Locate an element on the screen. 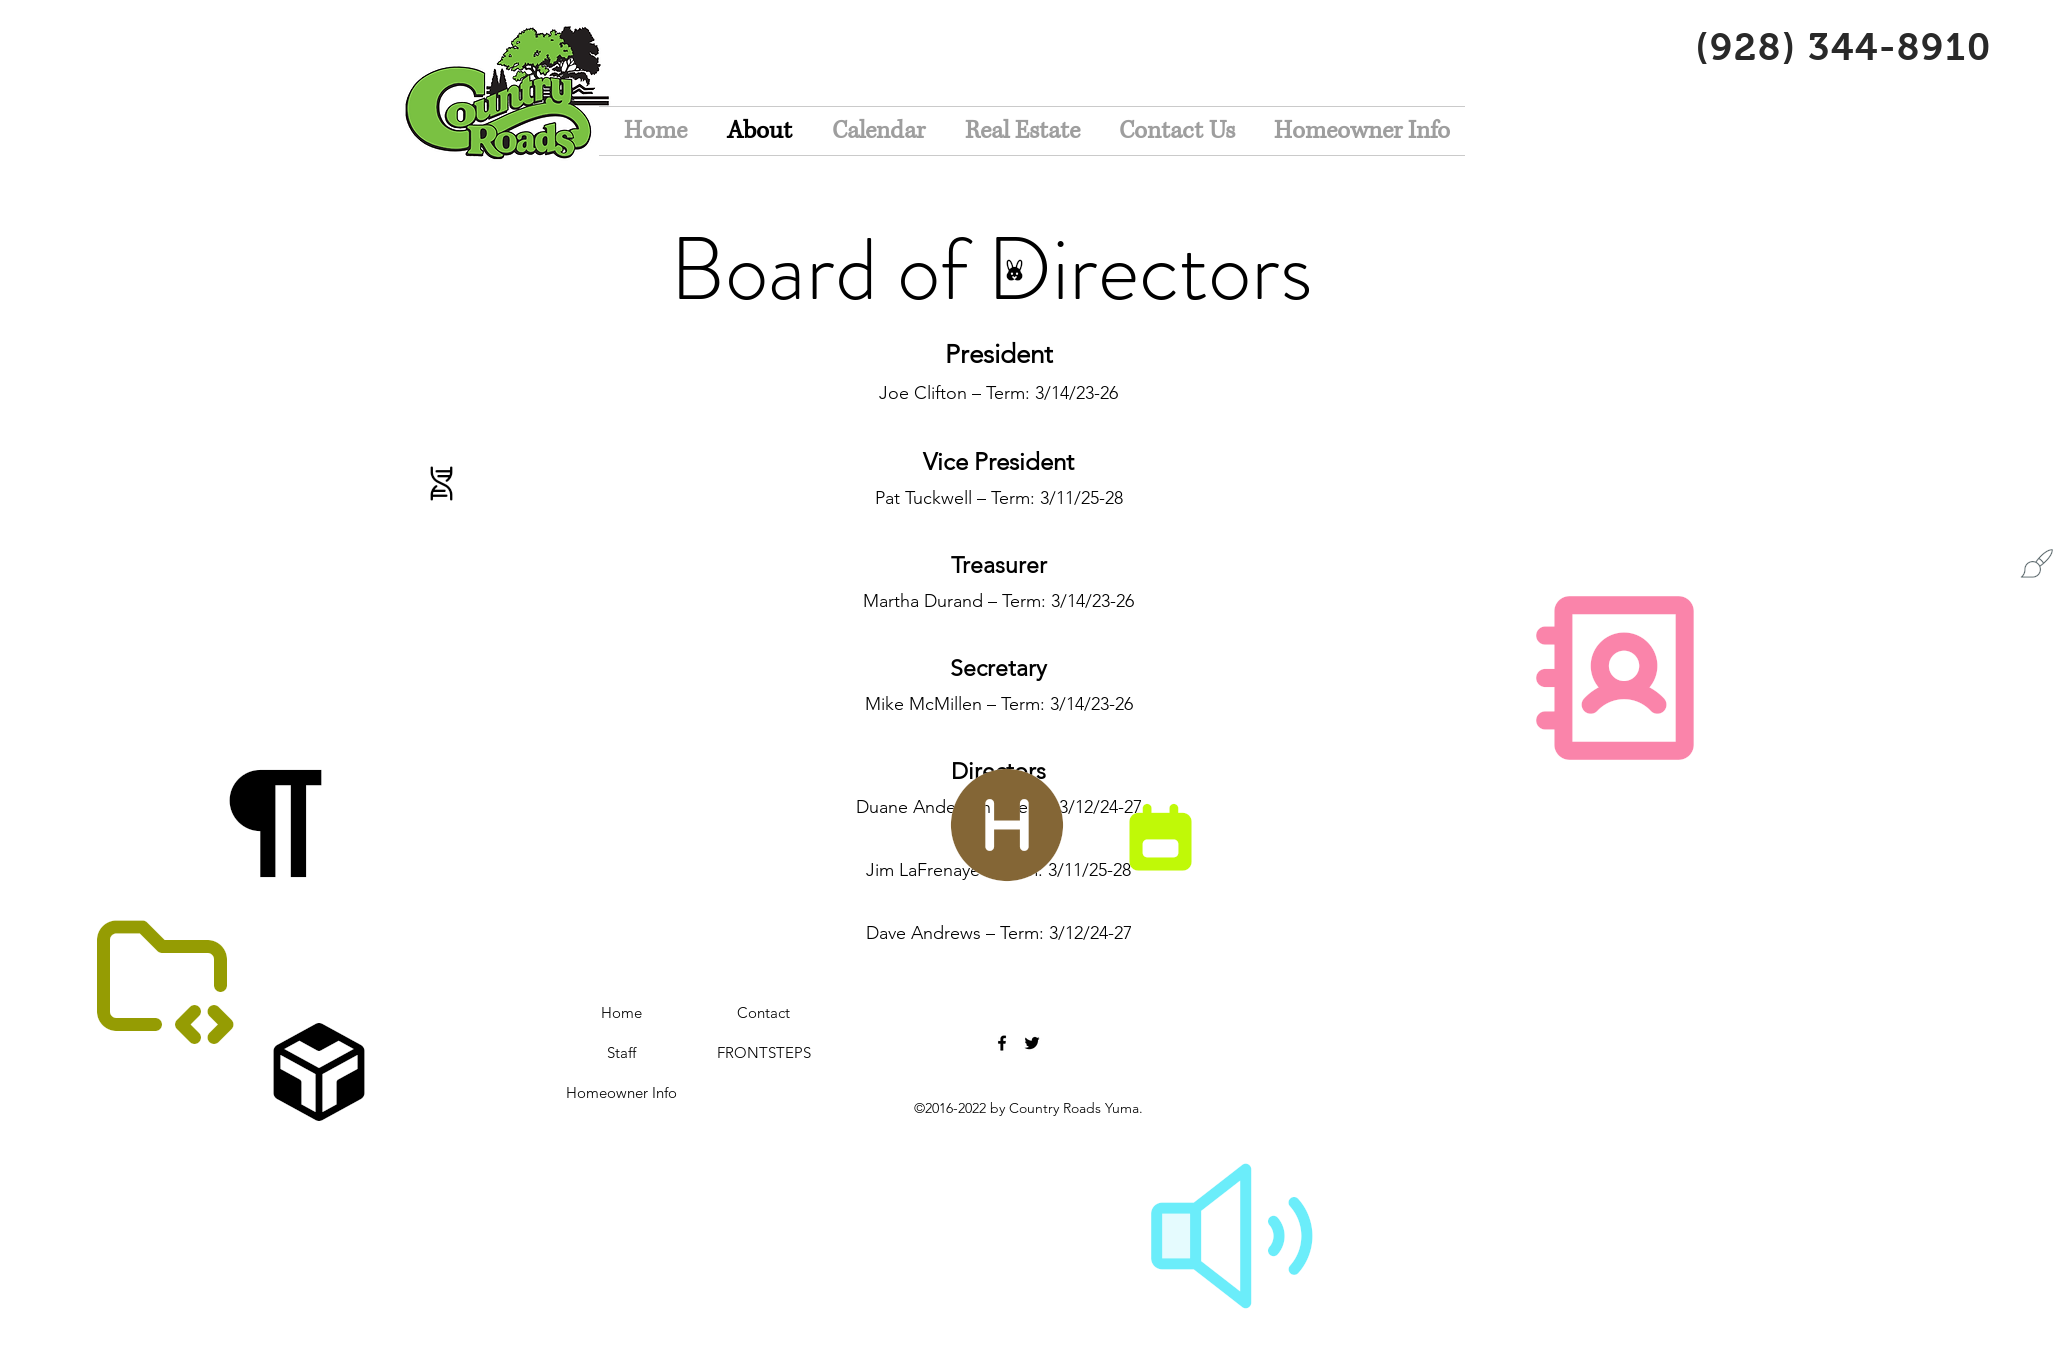 This screenshot has width=2063, height=1347. access genetic or biological information is located at coordinates (441, 483).